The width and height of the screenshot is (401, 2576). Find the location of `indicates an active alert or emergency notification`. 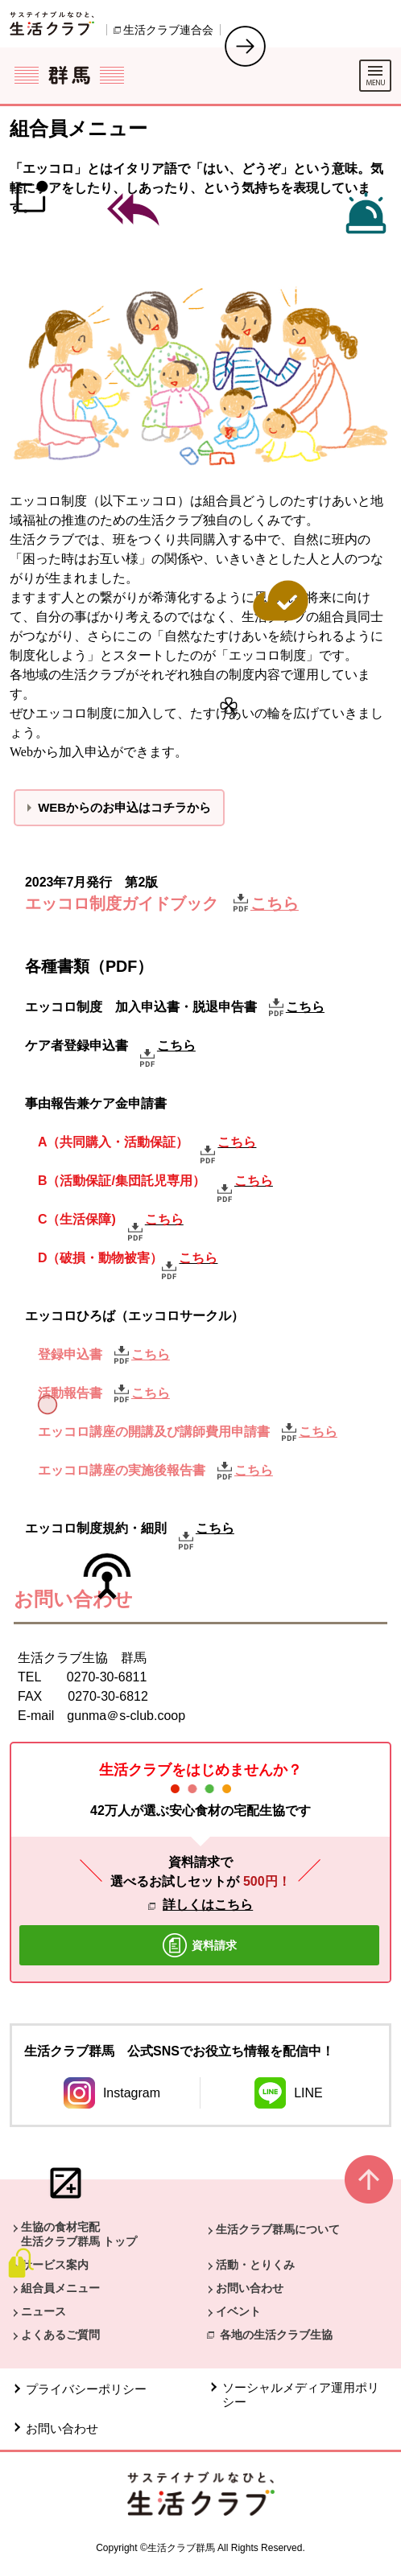

indicates an active alert or emergency notification is located at coordinates (366, 216).